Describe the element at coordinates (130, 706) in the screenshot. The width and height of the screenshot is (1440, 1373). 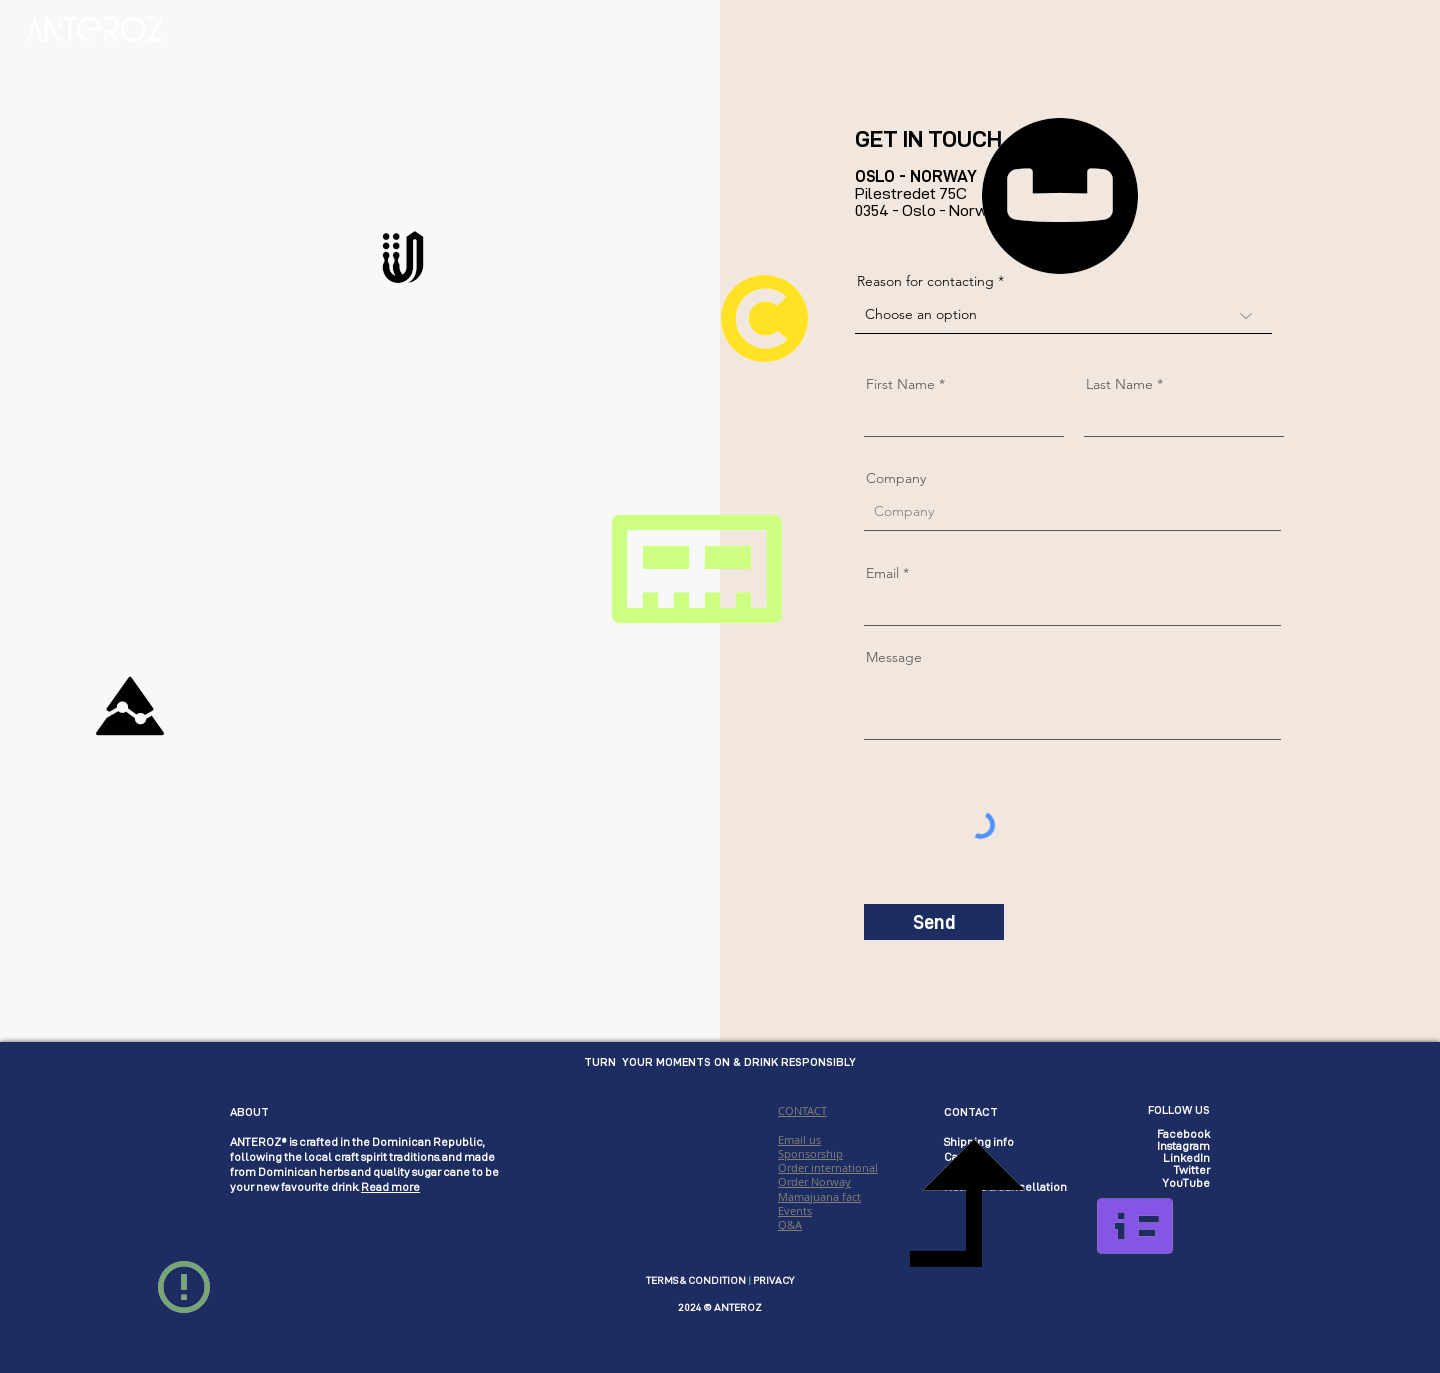
I see `Pine Script programming language logo` at that location.